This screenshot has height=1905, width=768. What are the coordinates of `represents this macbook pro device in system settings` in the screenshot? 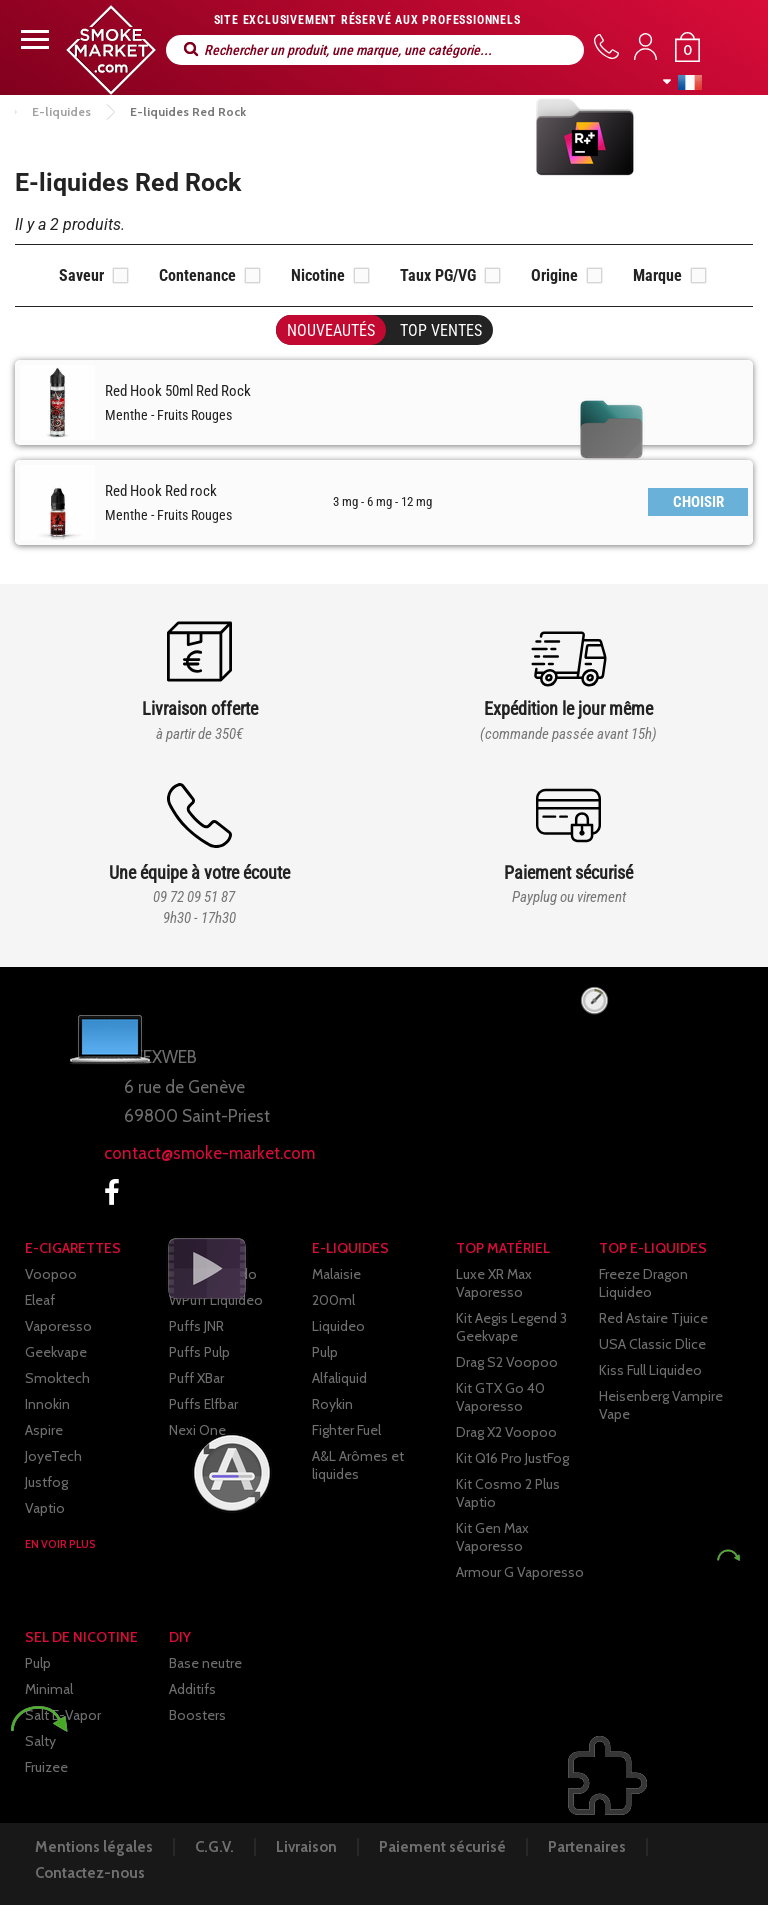 It's located at (110, 1034).